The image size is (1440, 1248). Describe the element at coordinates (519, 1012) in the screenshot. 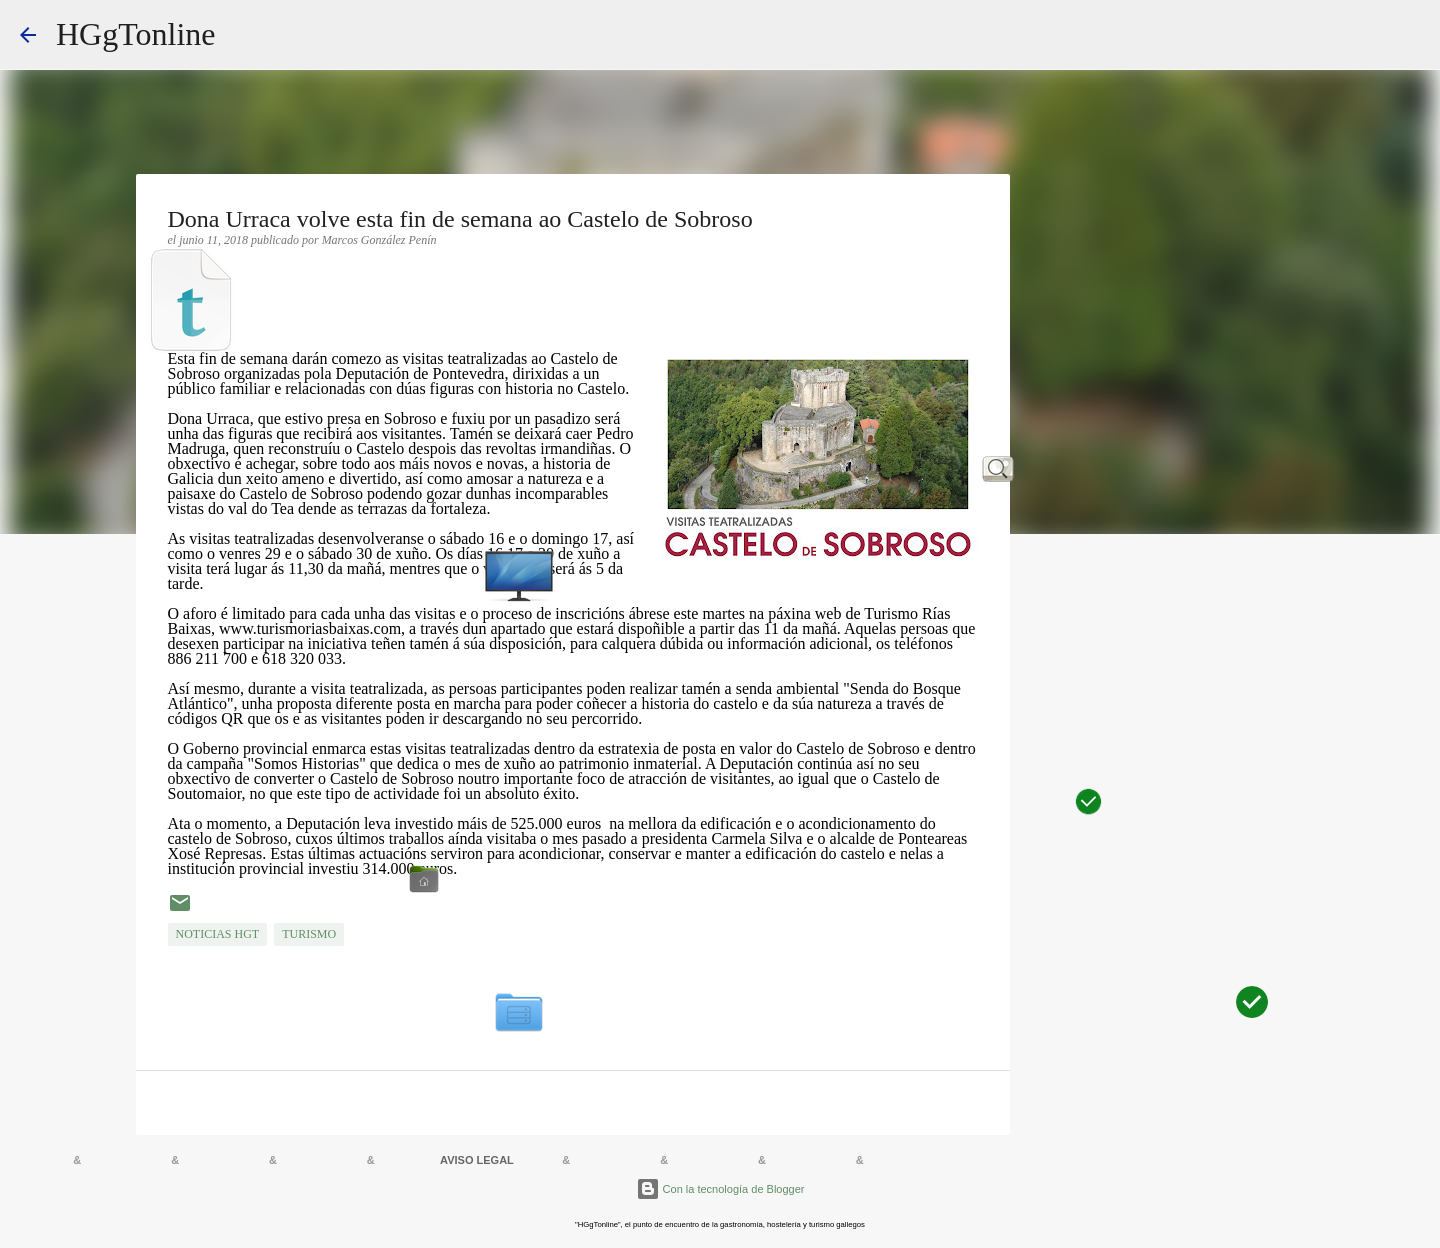

I see `access network-attached storage folder` at that location.